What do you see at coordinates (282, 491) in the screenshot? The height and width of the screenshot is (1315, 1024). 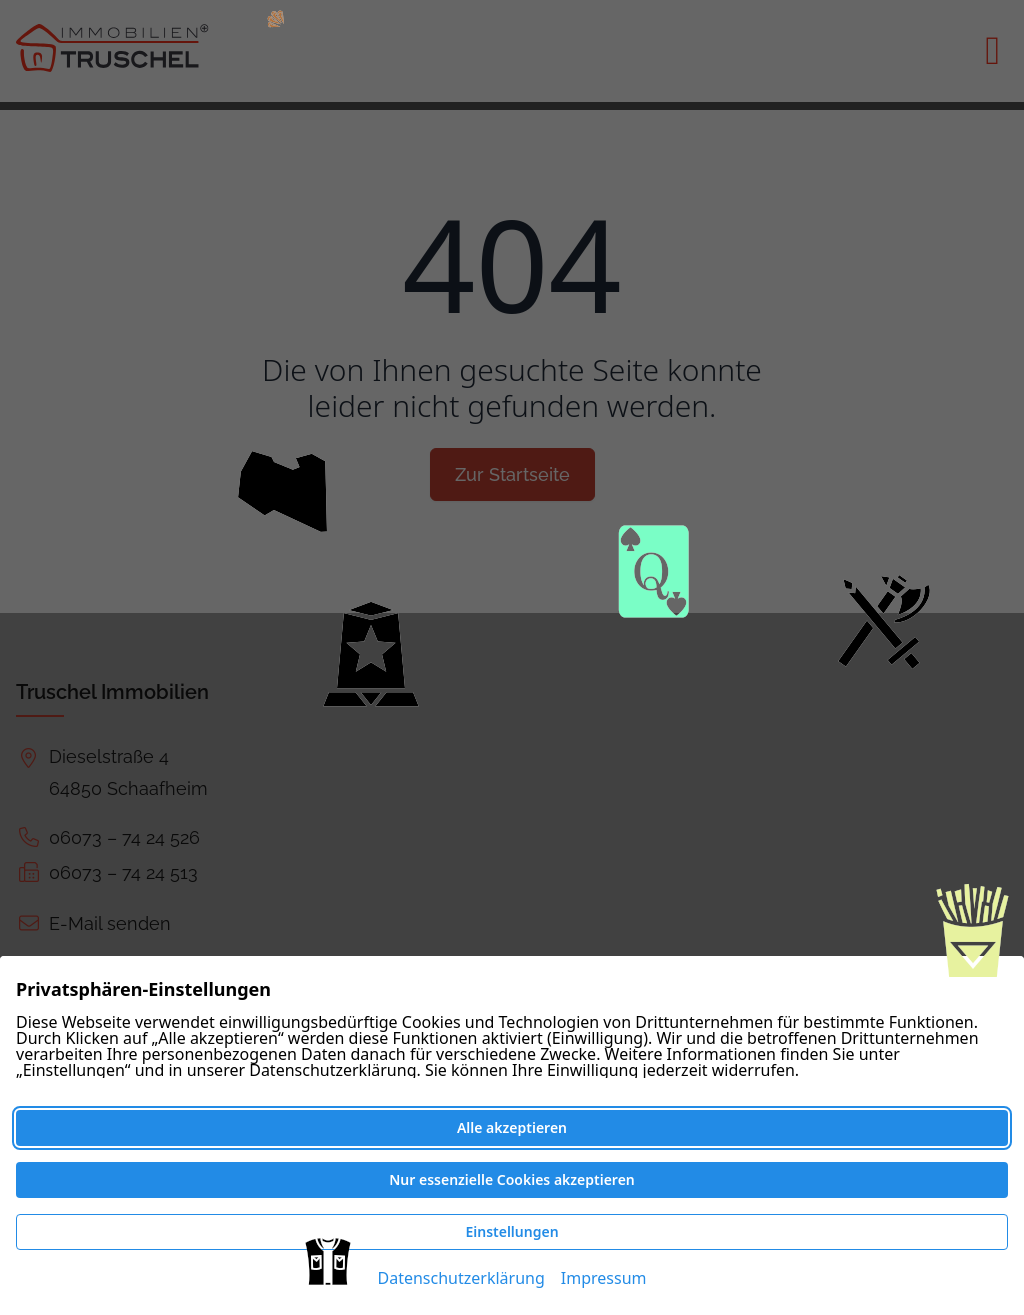 I see `select Libya on the map` at bounding box center [282, 491].